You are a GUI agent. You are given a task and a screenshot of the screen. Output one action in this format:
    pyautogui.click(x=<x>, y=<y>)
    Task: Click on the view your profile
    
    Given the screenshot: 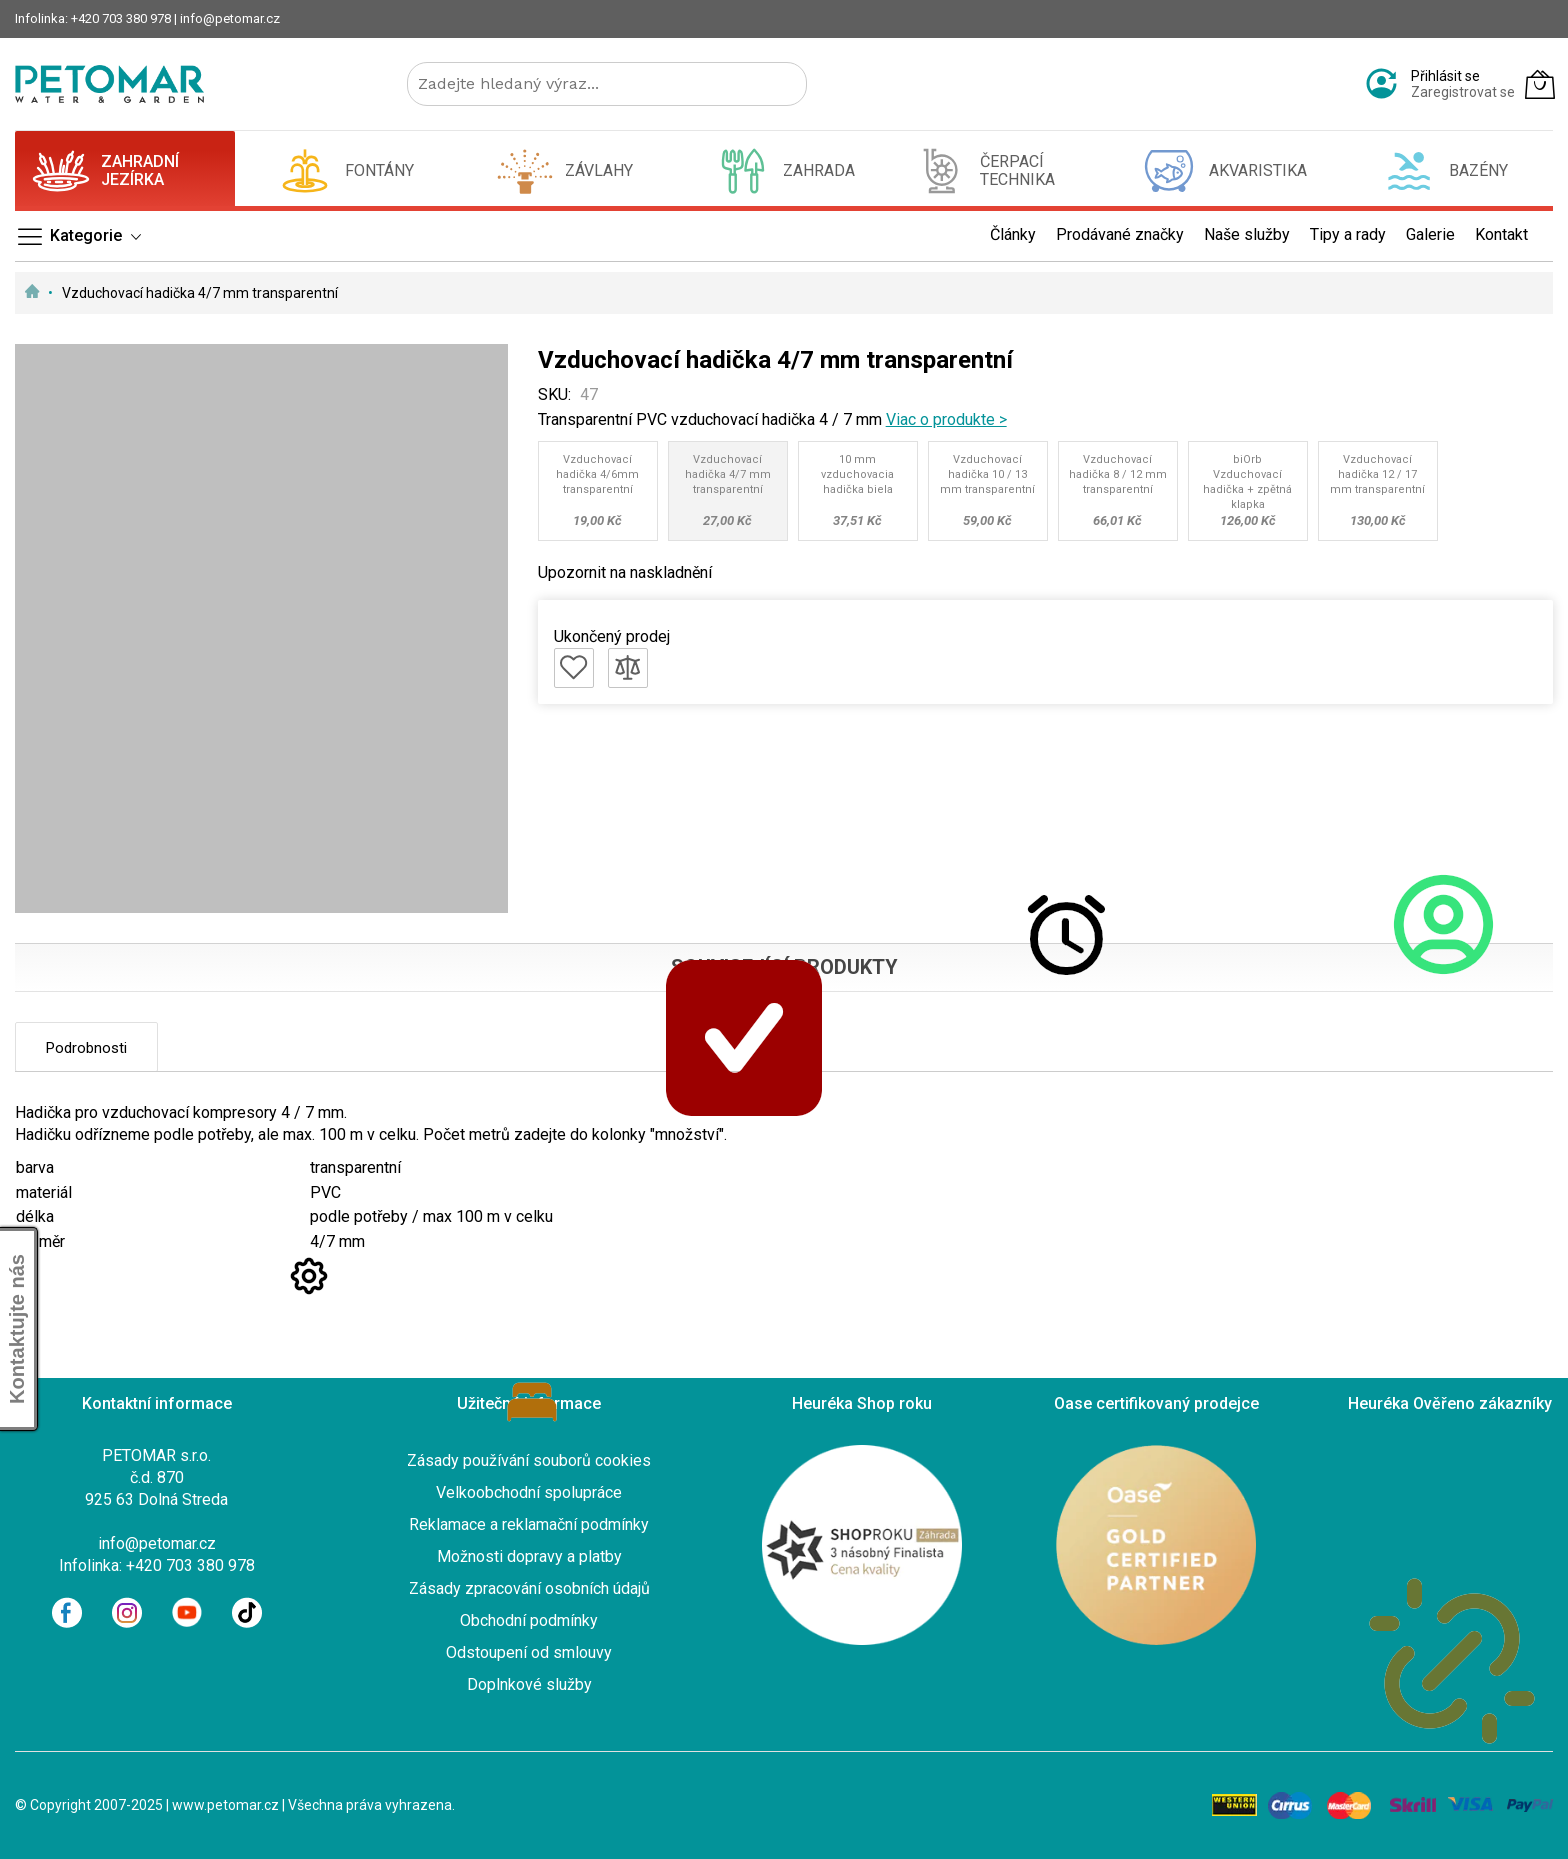 What is the action you would take?
    pyautogui.click(x=1443, y=924)
    